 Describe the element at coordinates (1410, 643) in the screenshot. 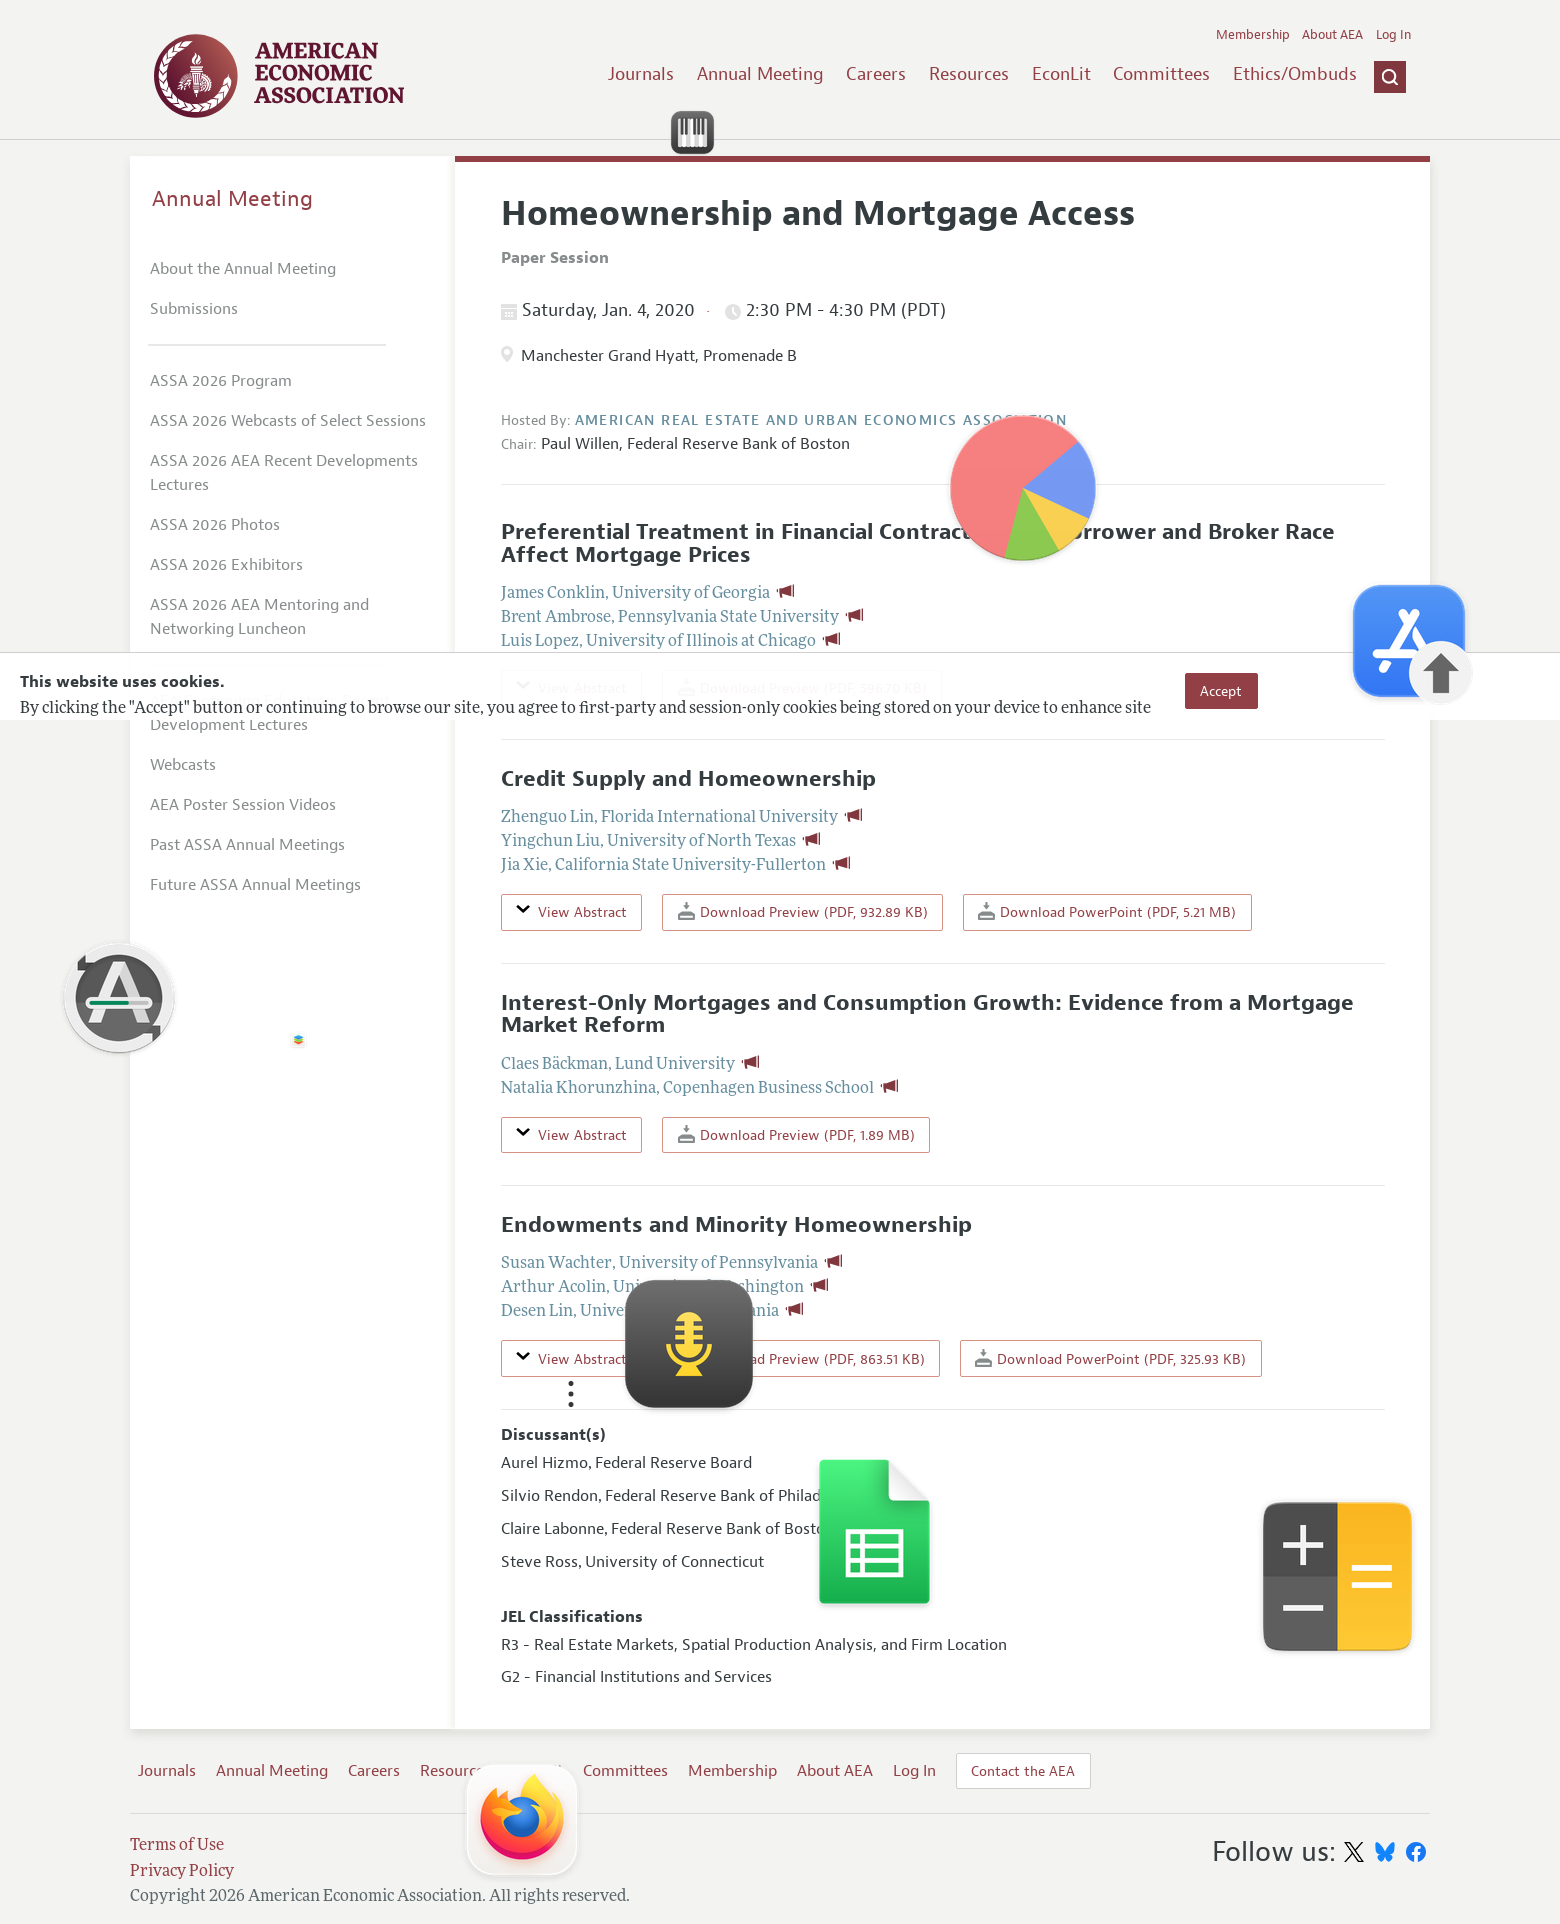

I see `check for available software updates` at that location.